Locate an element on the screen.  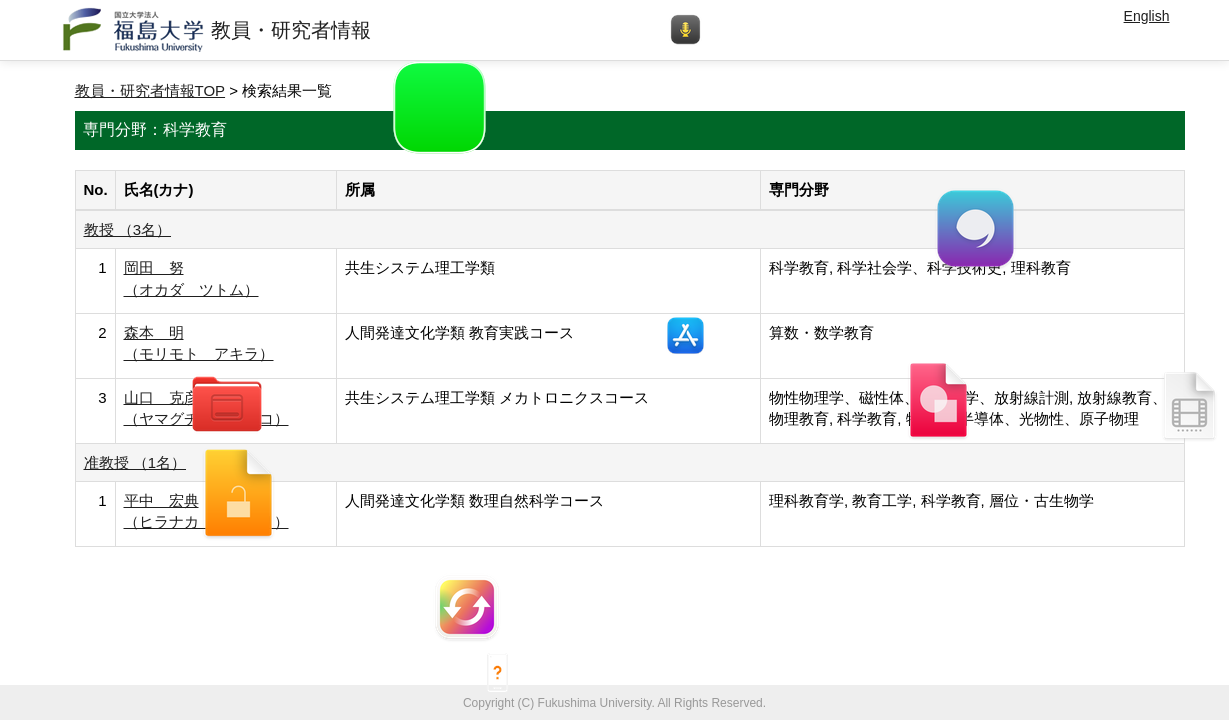
open the App Store to browse and download apps is located at coordinates (685, 335).